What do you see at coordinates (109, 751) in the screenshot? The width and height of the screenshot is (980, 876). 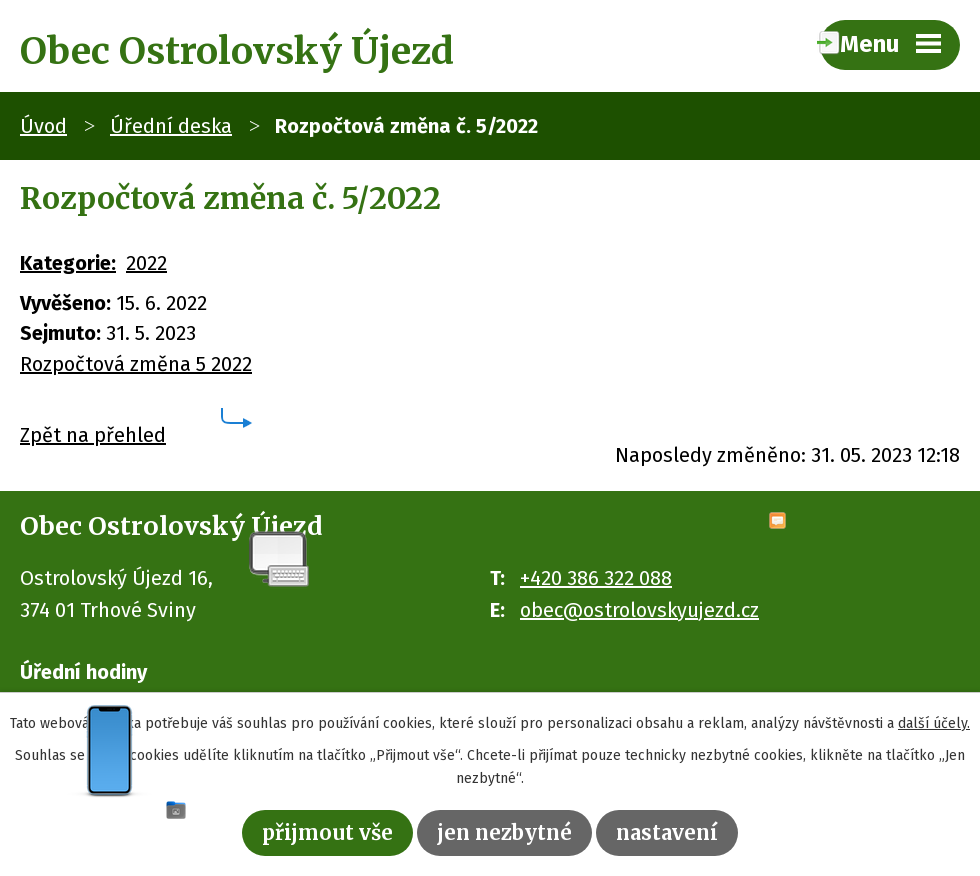 I see `iPhone XR device icon for system identification` at bounding box center [109, 751].